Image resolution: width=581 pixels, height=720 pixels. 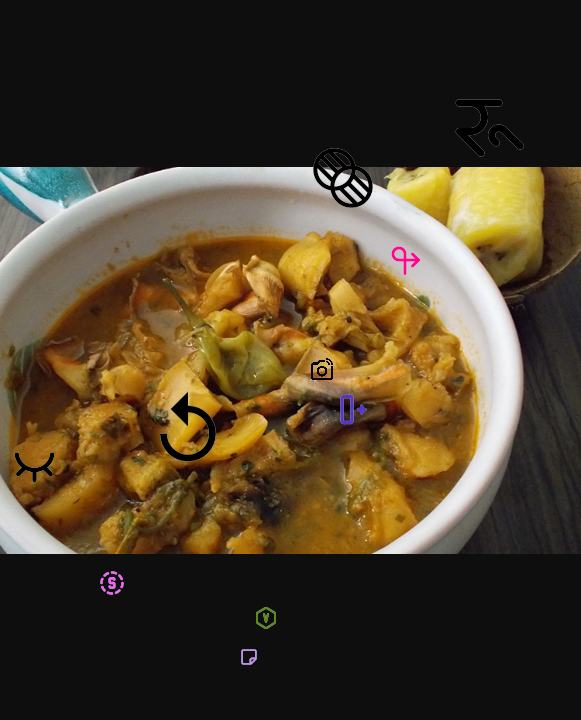 What do you see at coordinates (266, 618) in the screenshot?
I see `version indicator or version number badge` at bounding box center [266, 618].